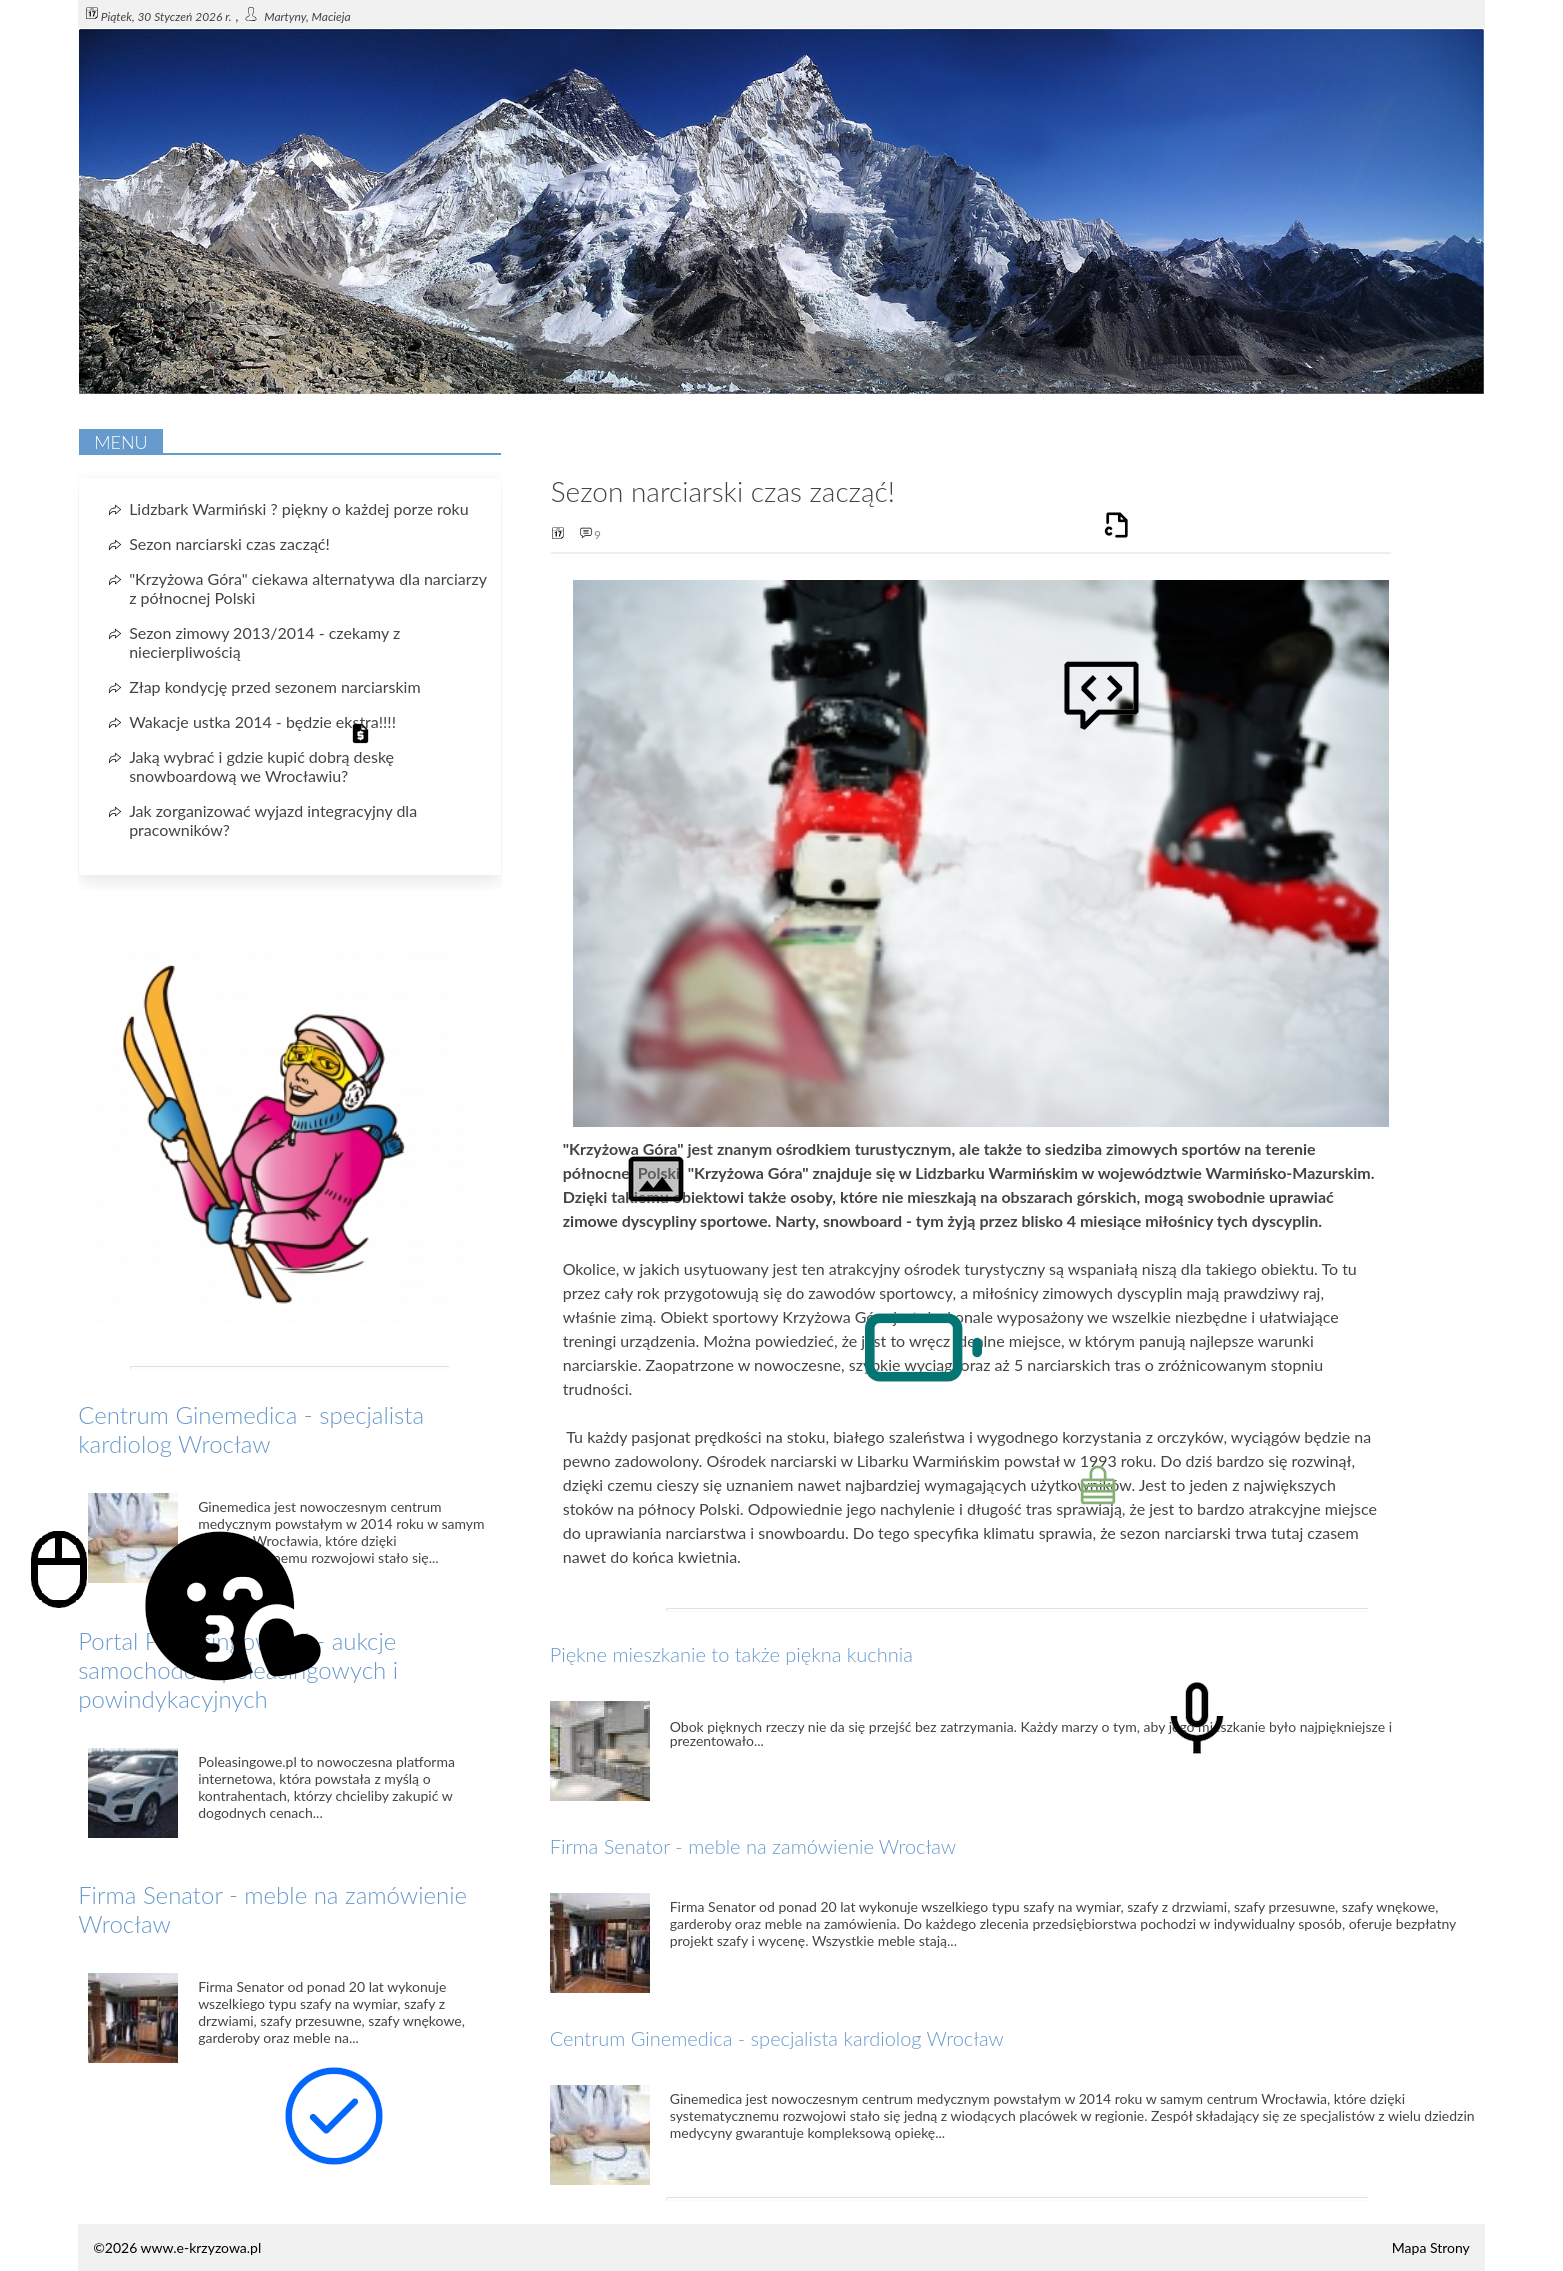  Describe the element at coordinates (923, 1347) in the screenshot. I see `indicates current battery level` at that location.